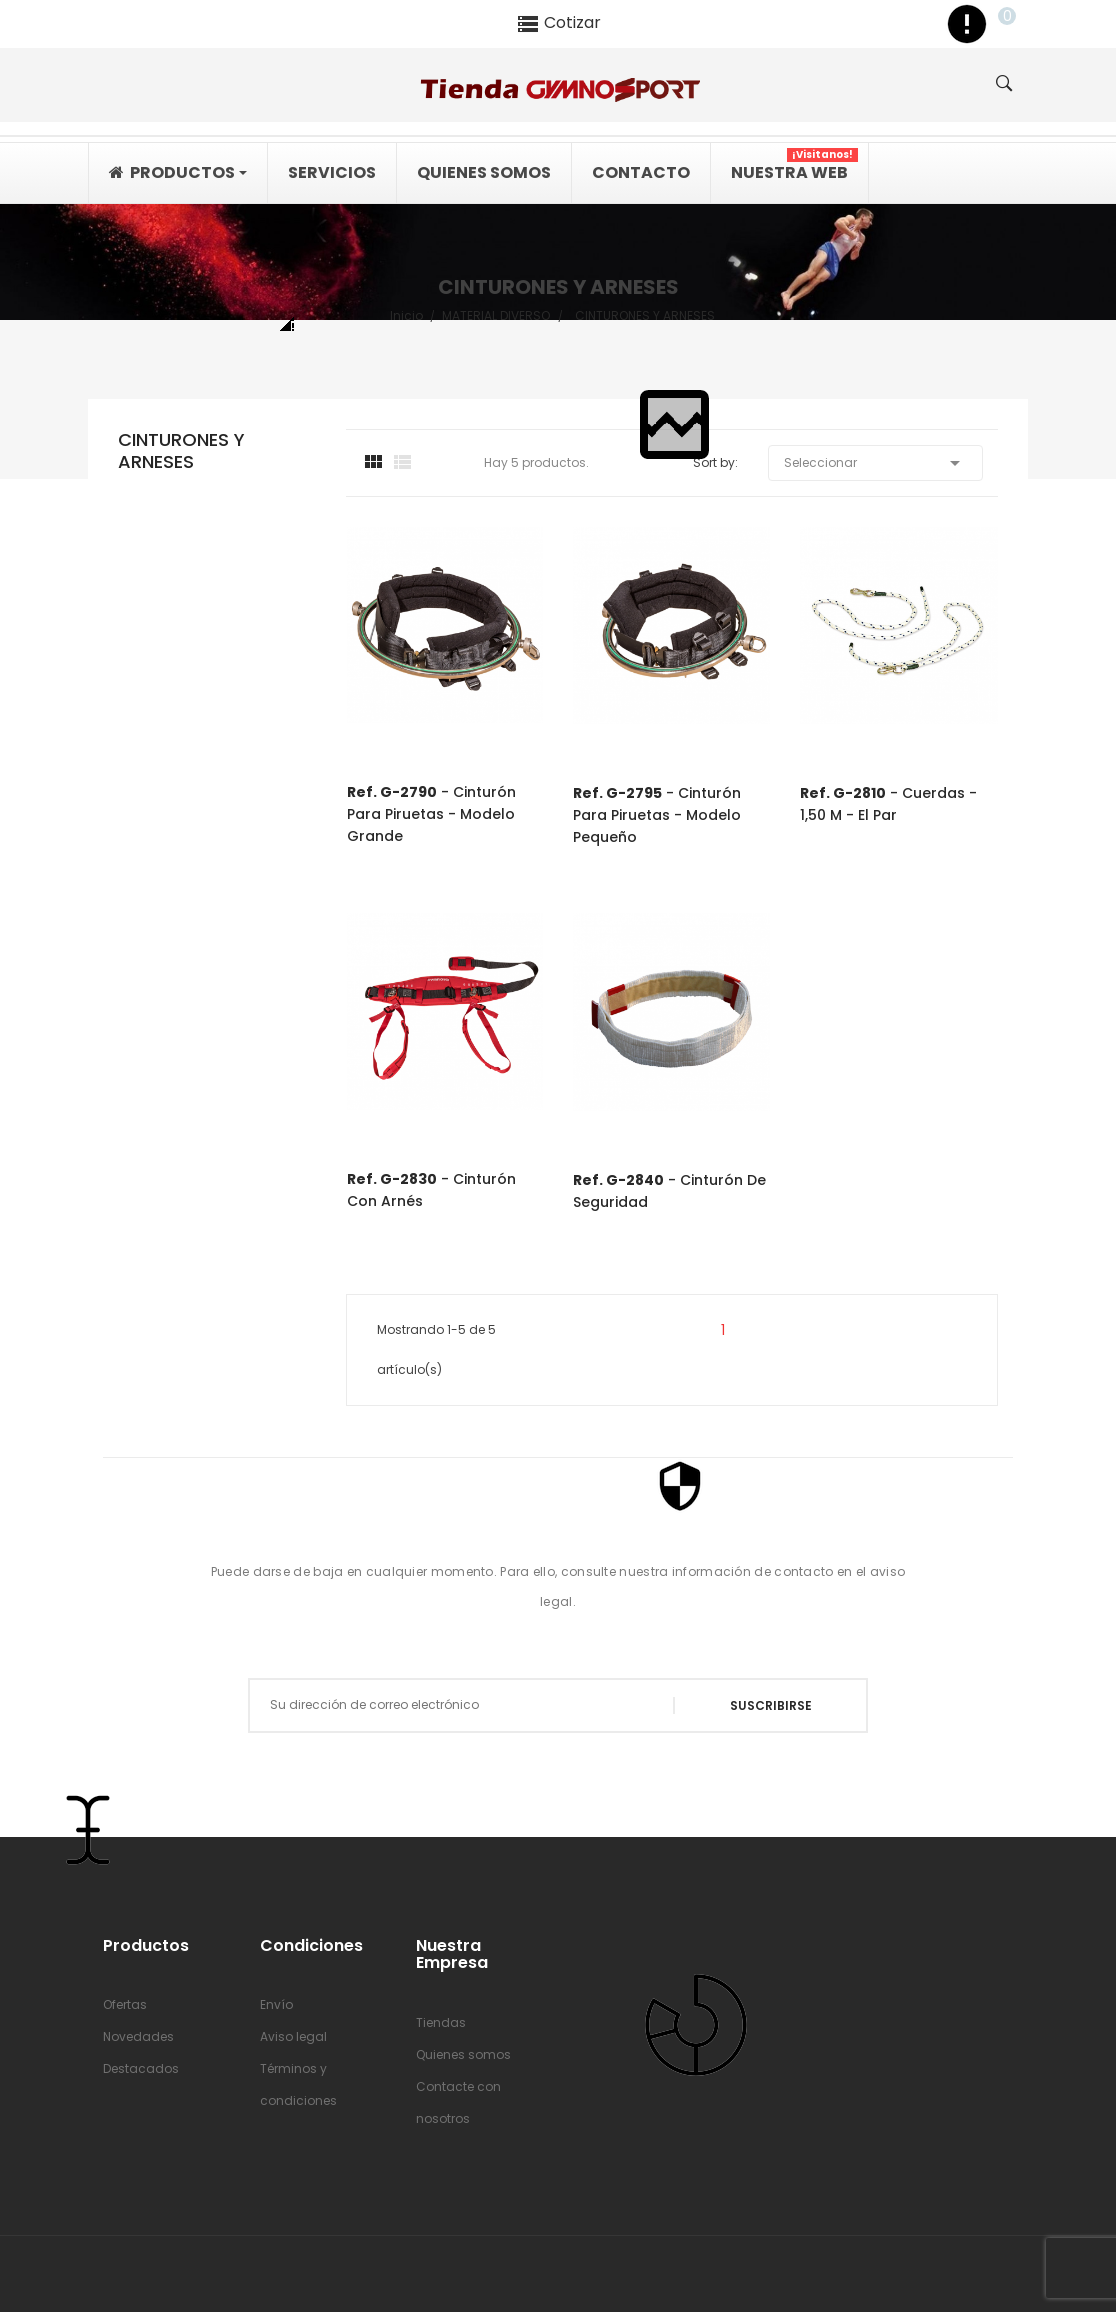 Image resolution: width=1116 pixels, height=2312 pixels. What do you see at coordinates (680, 1486) in the screenshot?
I see `access security settings` at bounding box center [680, 1486].